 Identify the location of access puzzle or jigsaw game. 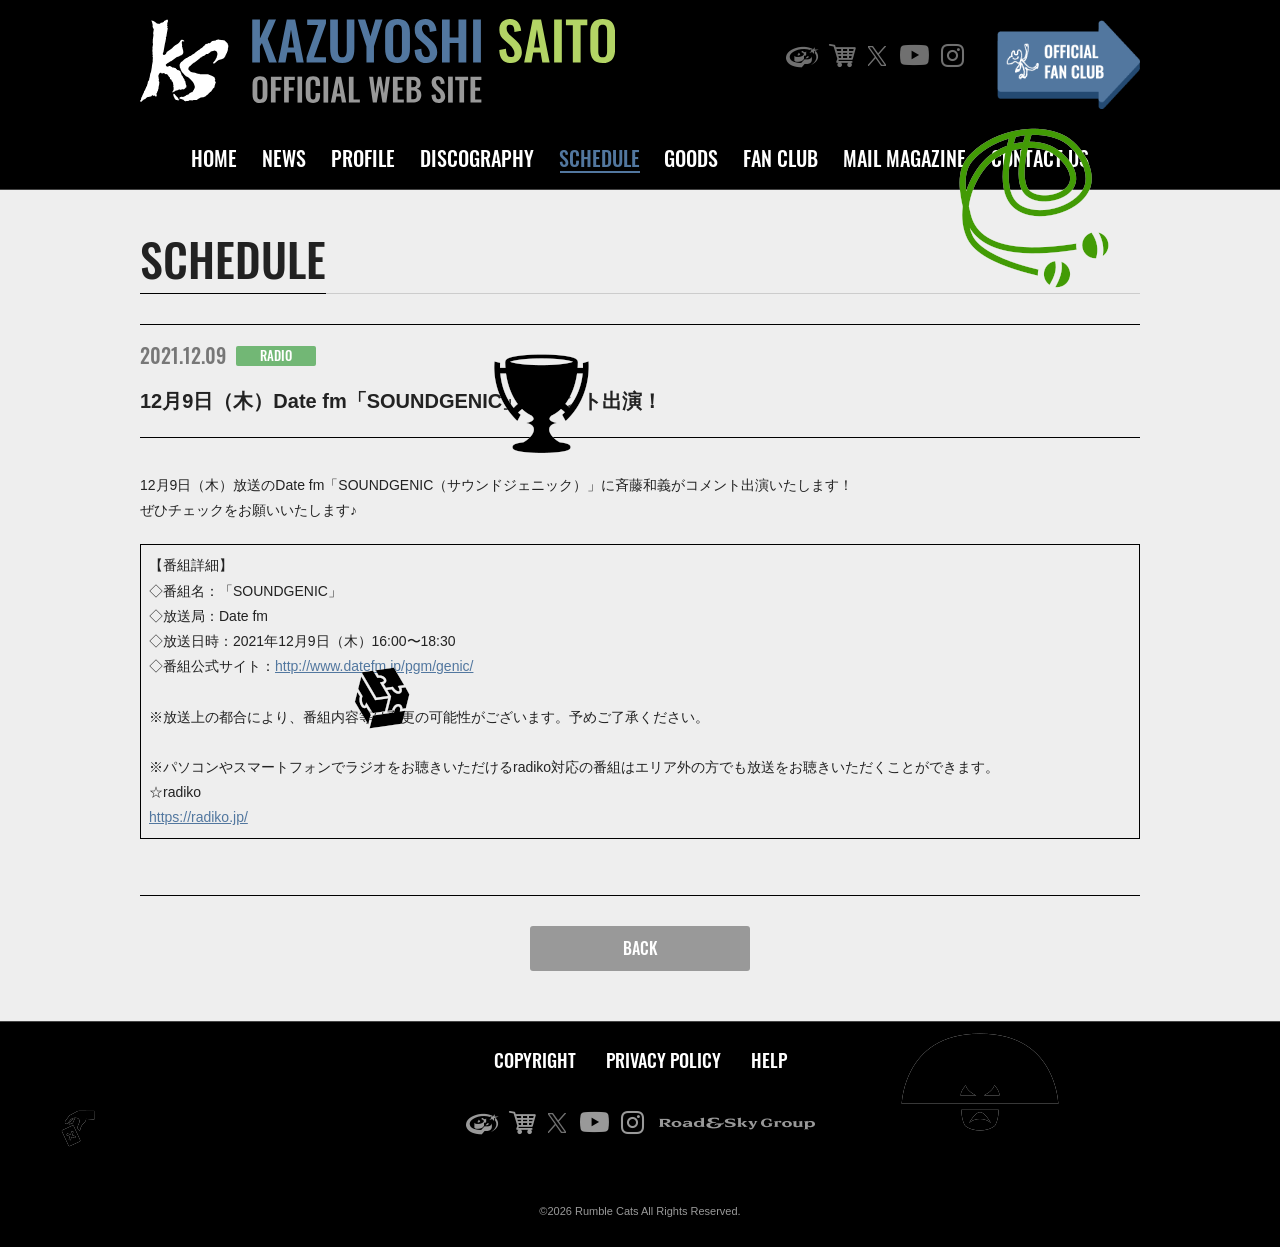
(382, 698).